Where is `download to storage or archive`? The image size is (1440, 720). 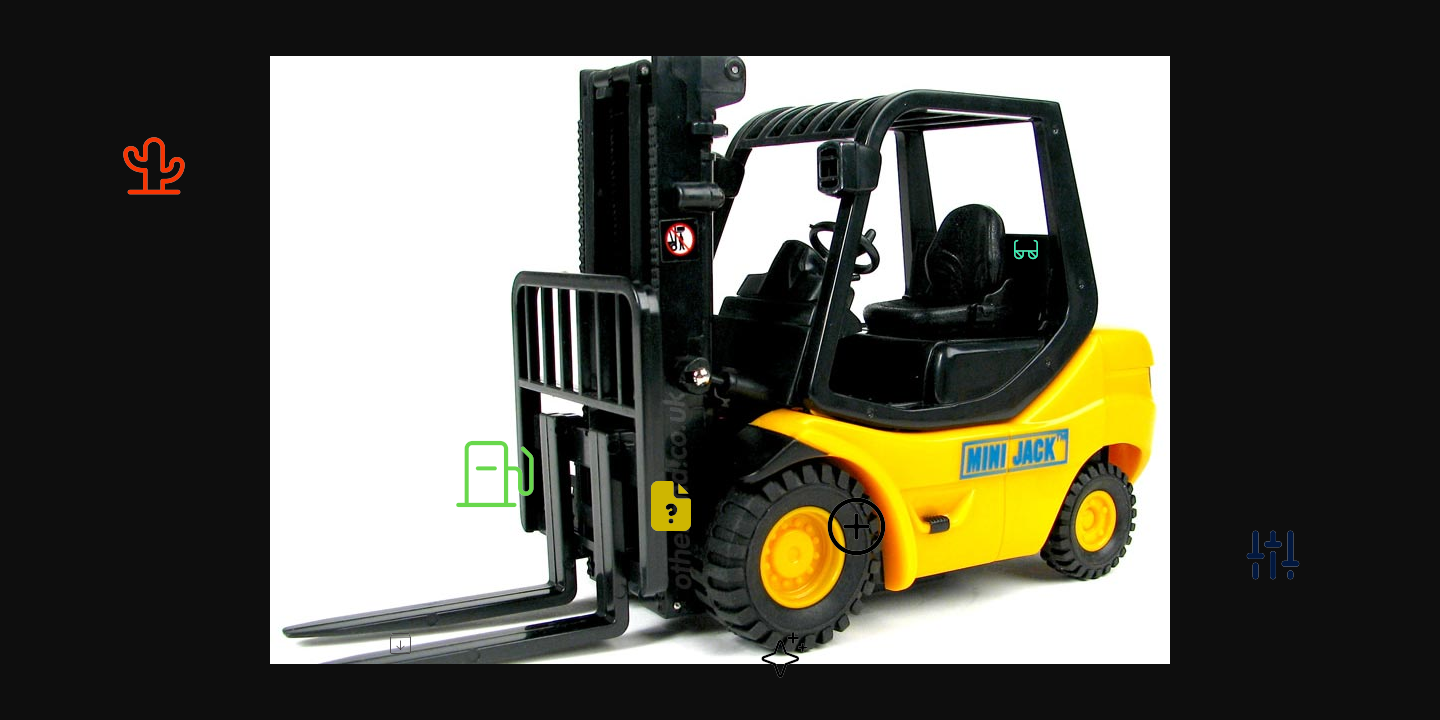
download to storage or archive is located at coordinates (400, 643).